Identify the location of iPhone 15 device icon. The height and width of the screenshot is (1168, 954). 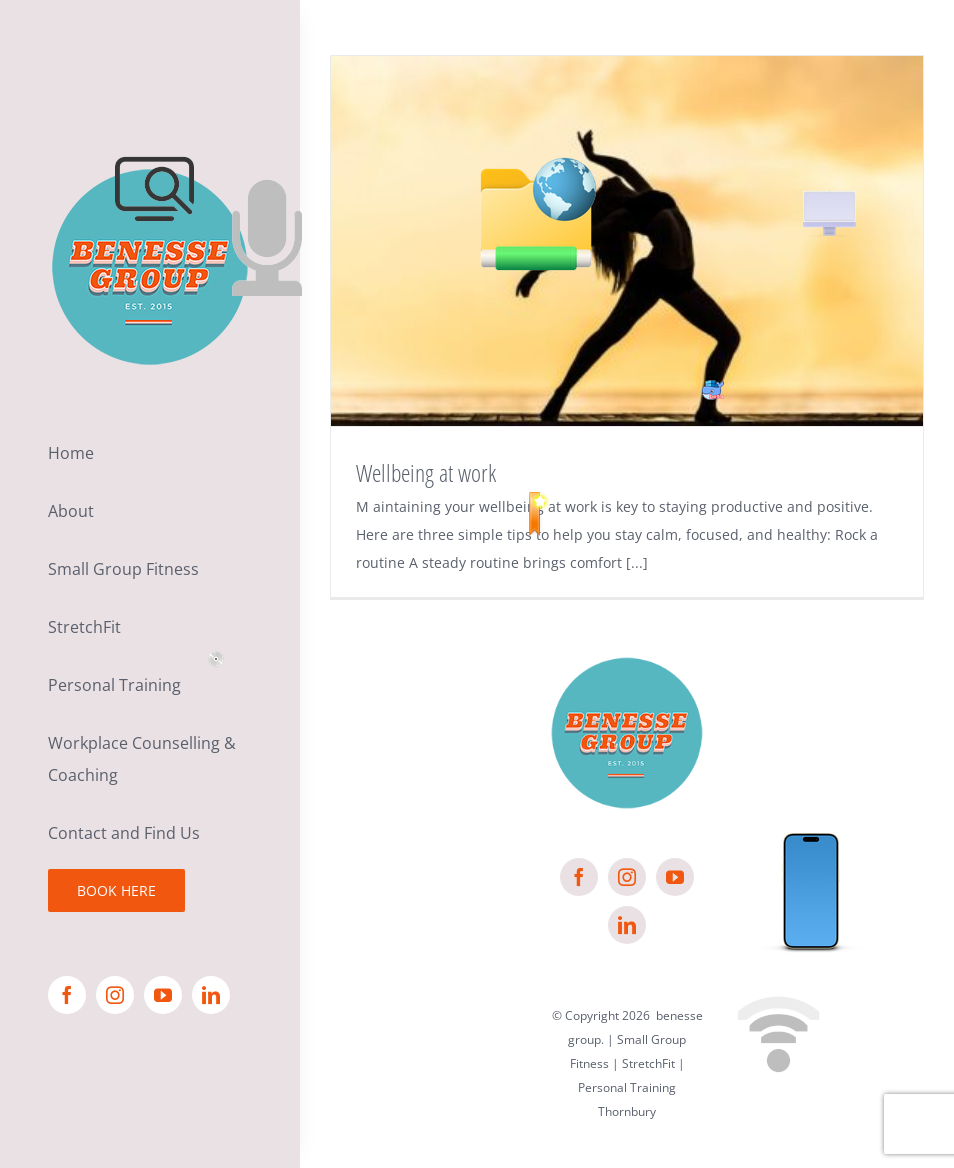
(811, 893).